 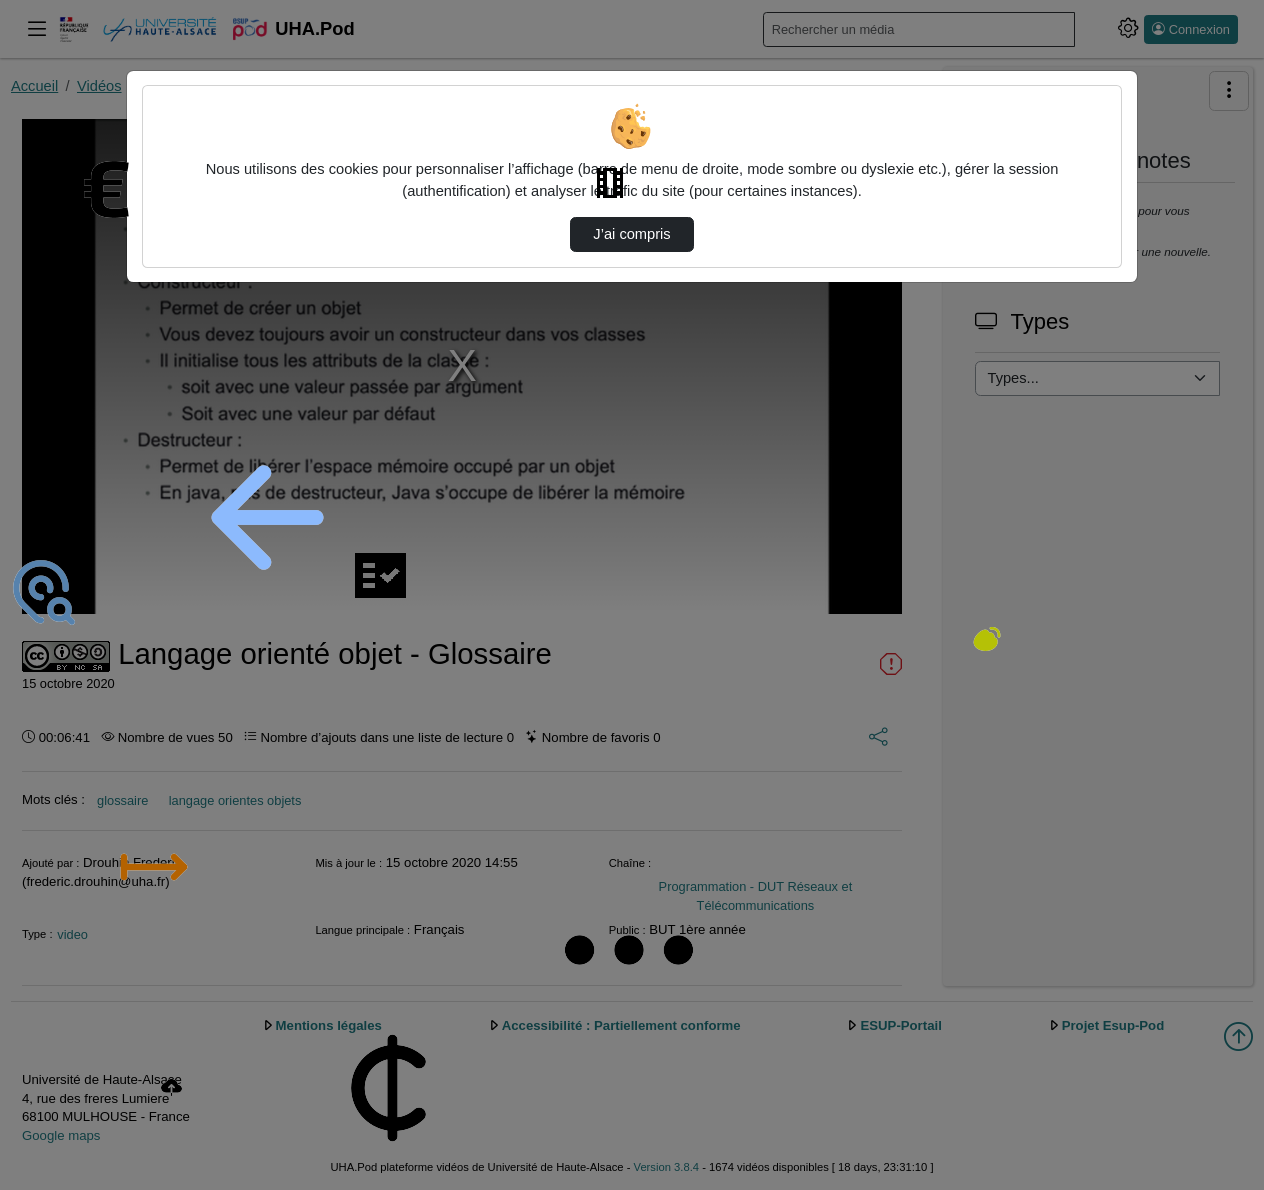 What do you see at coordinates (267, 517) in the screenshot?
I see `go back to the previous screen` at bounding box center [267, 517].